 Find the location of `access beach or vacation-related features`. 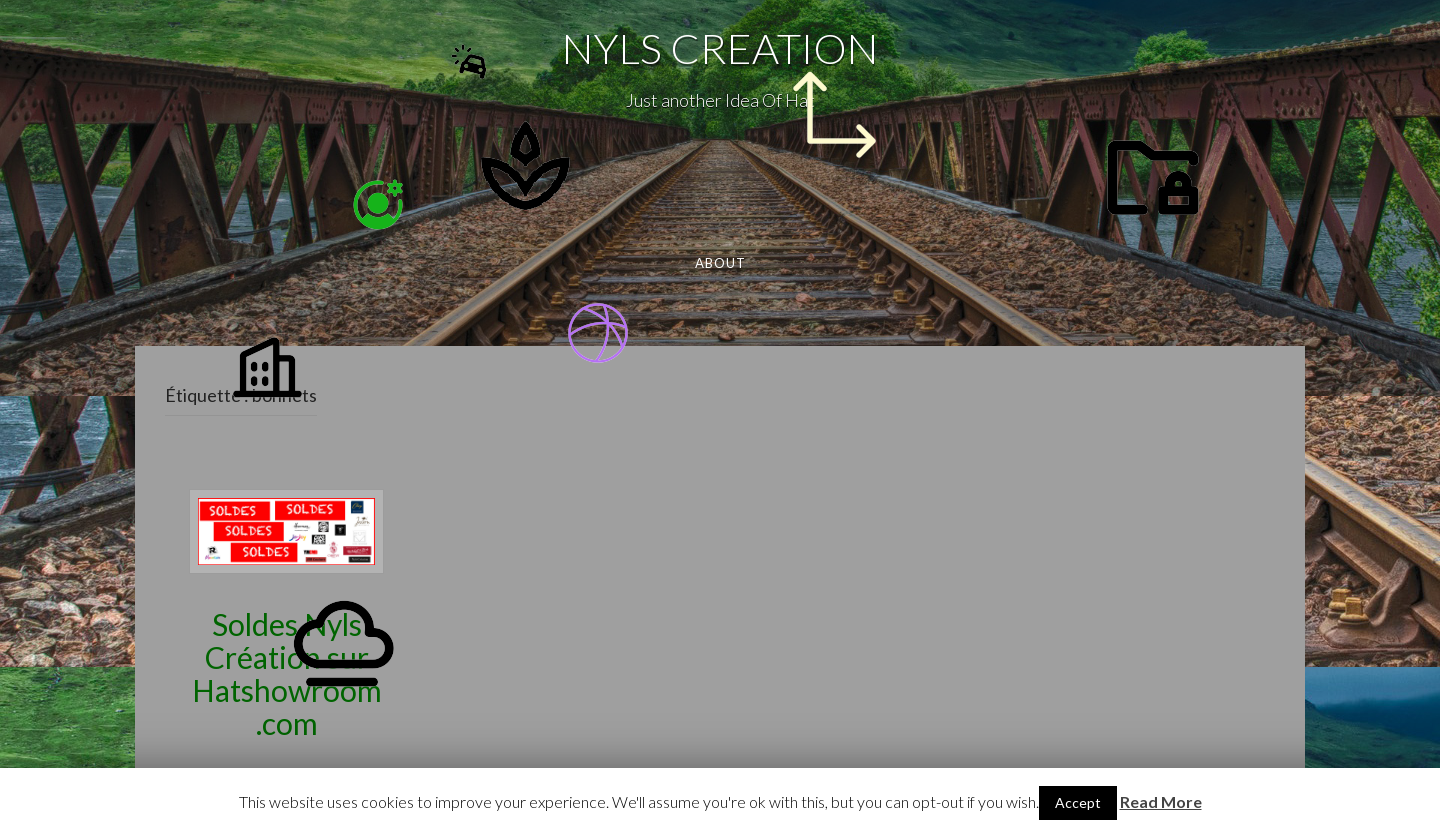

access beach or vacation-related features is located at coordinates (598, 333).